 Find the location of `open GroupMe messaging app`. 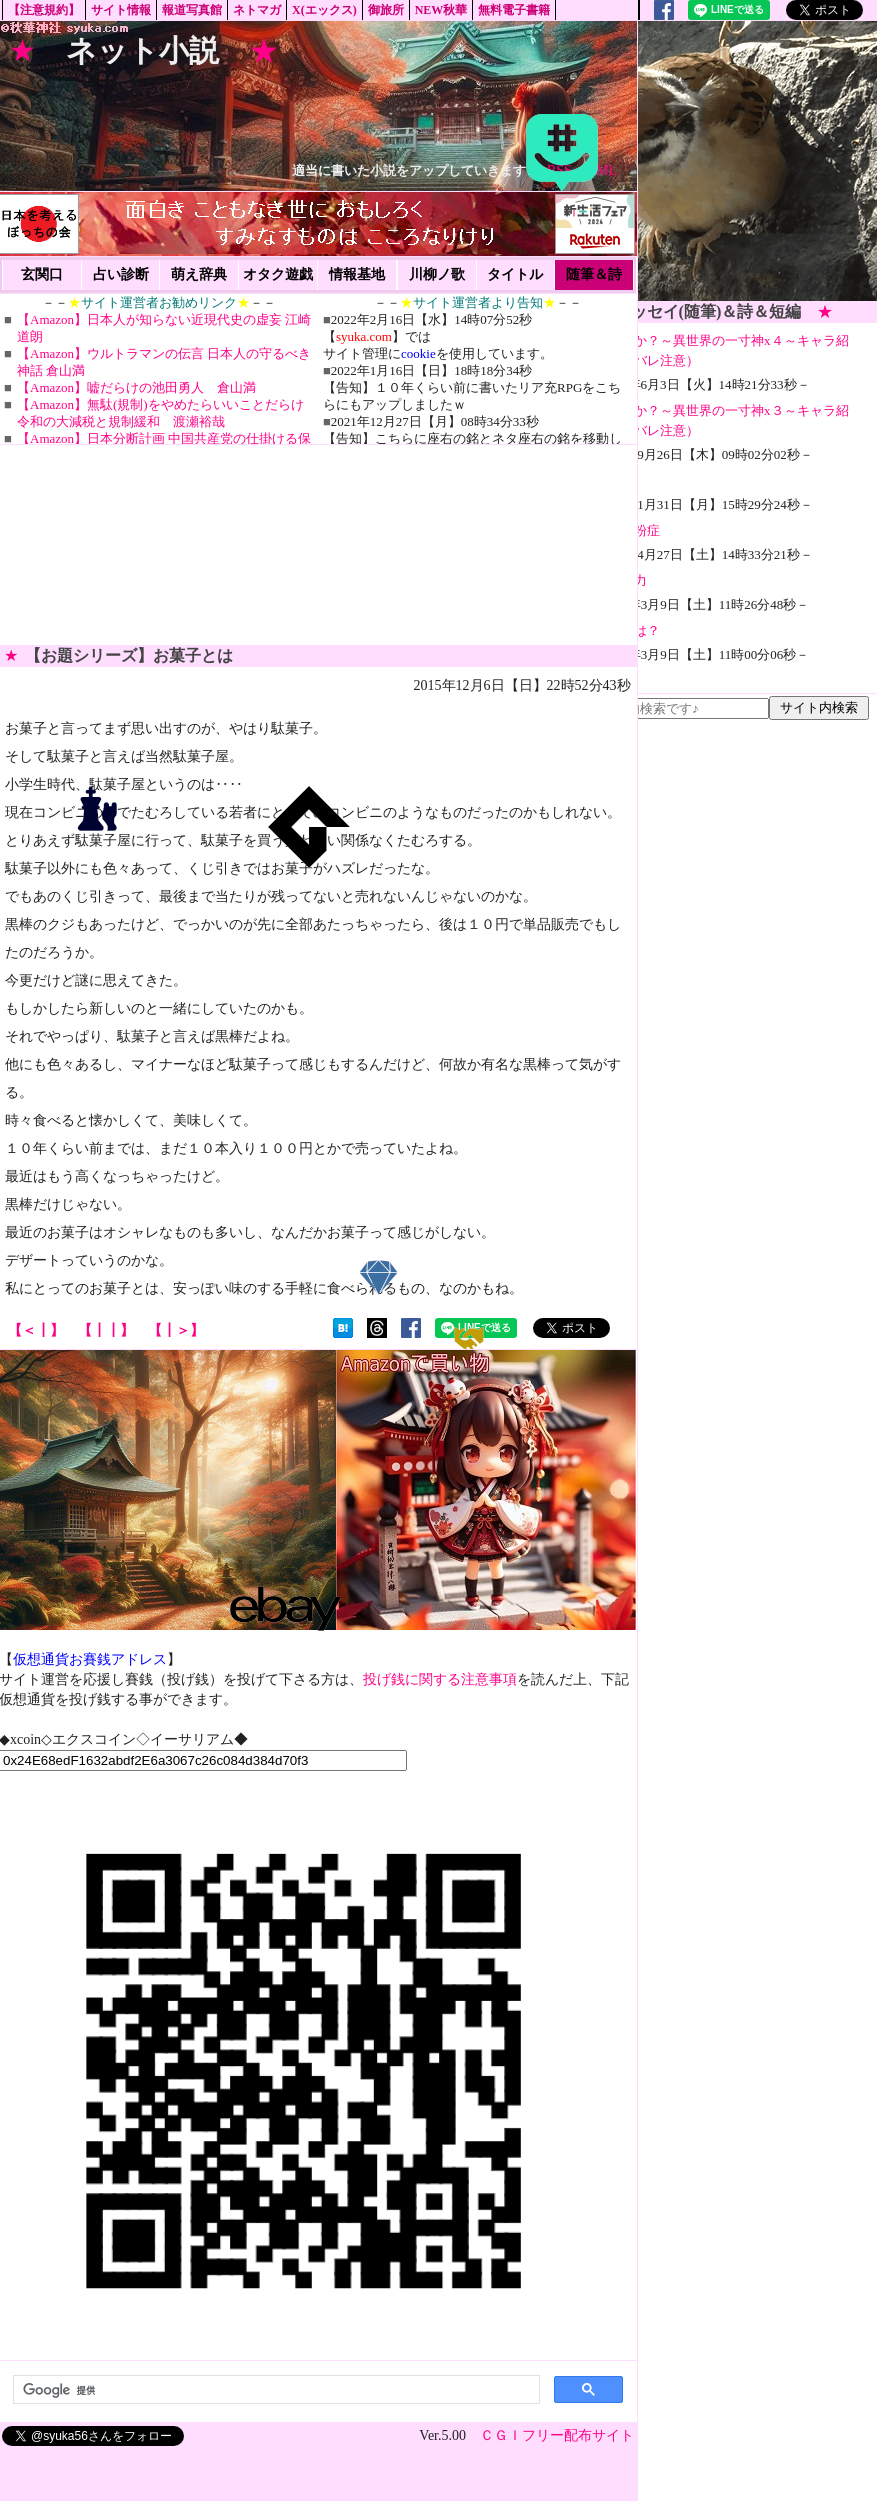

open GroupMe messaging app is located at coordinates (562, 153).